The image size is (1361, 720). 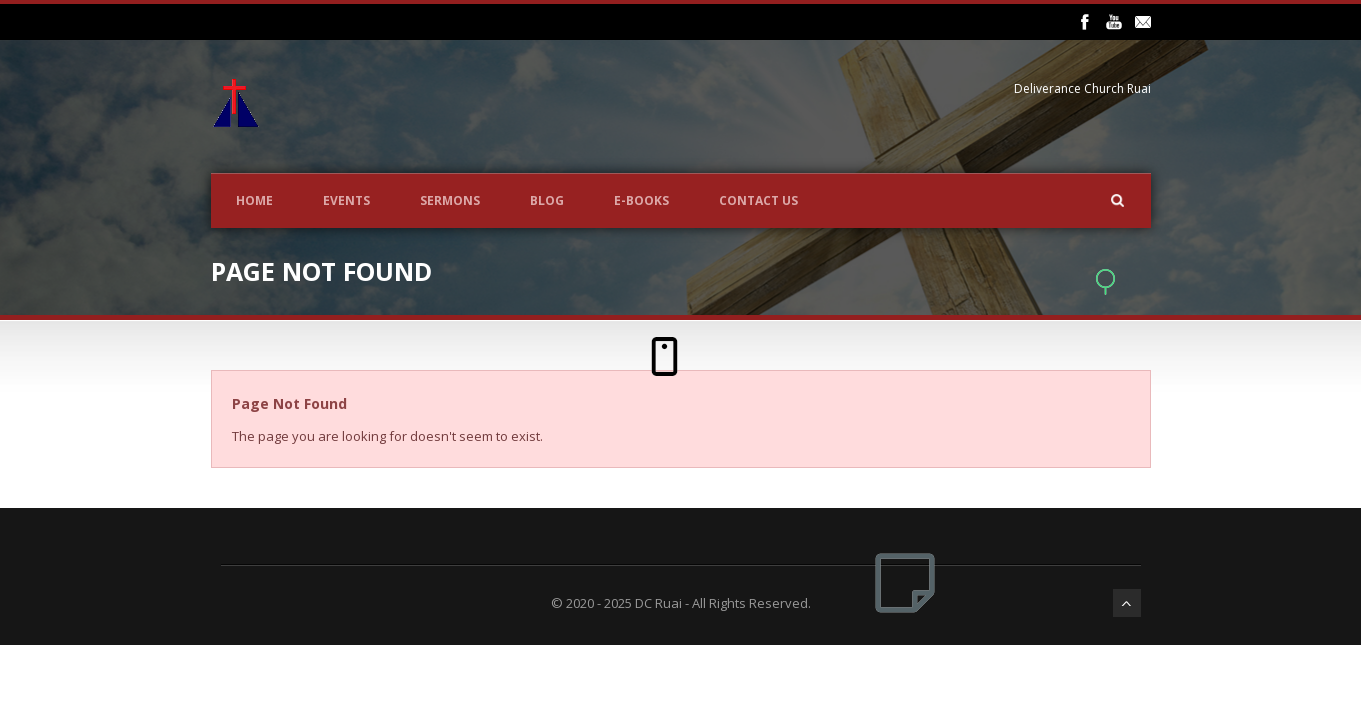 What do you see at coordinates (664, 356) in the screenshot?
I see `access device camera through mobile app` at bounding box center [664, 356].